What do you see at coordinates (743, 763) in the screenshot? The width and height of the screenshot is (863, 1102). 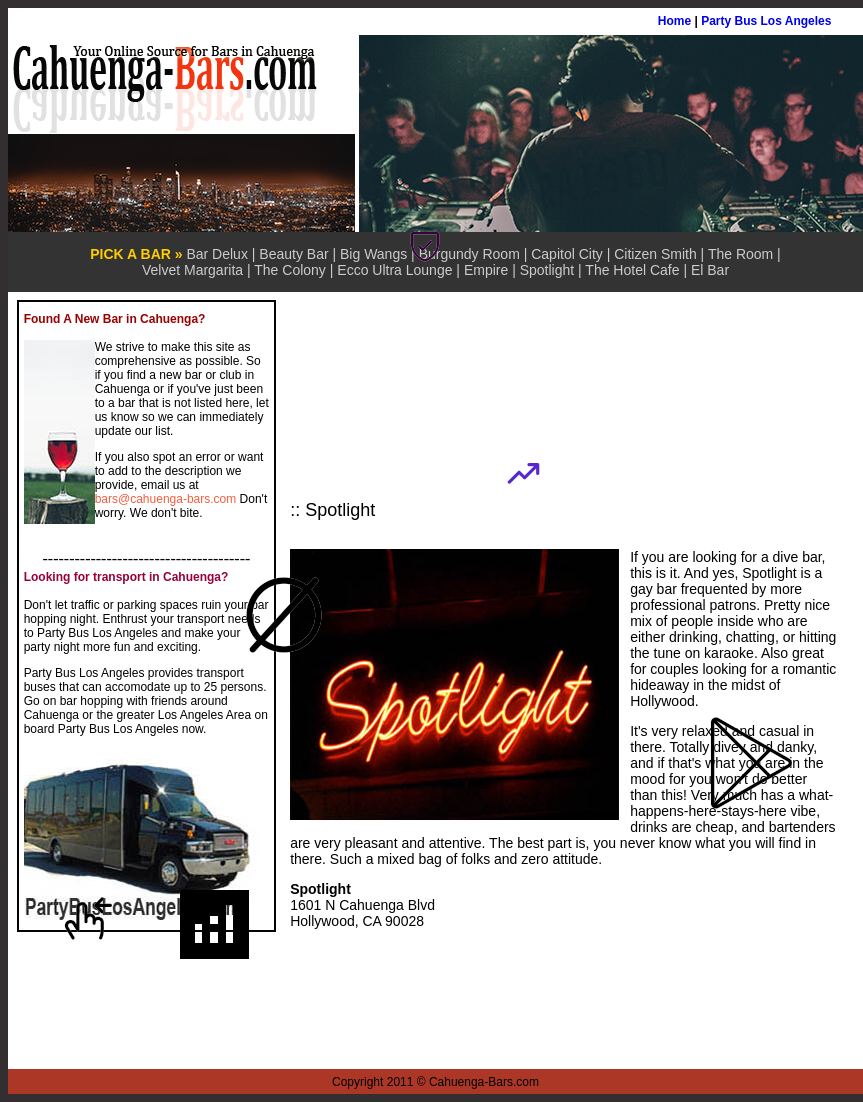 I see `open google play store` at bounding box center [743, 763].